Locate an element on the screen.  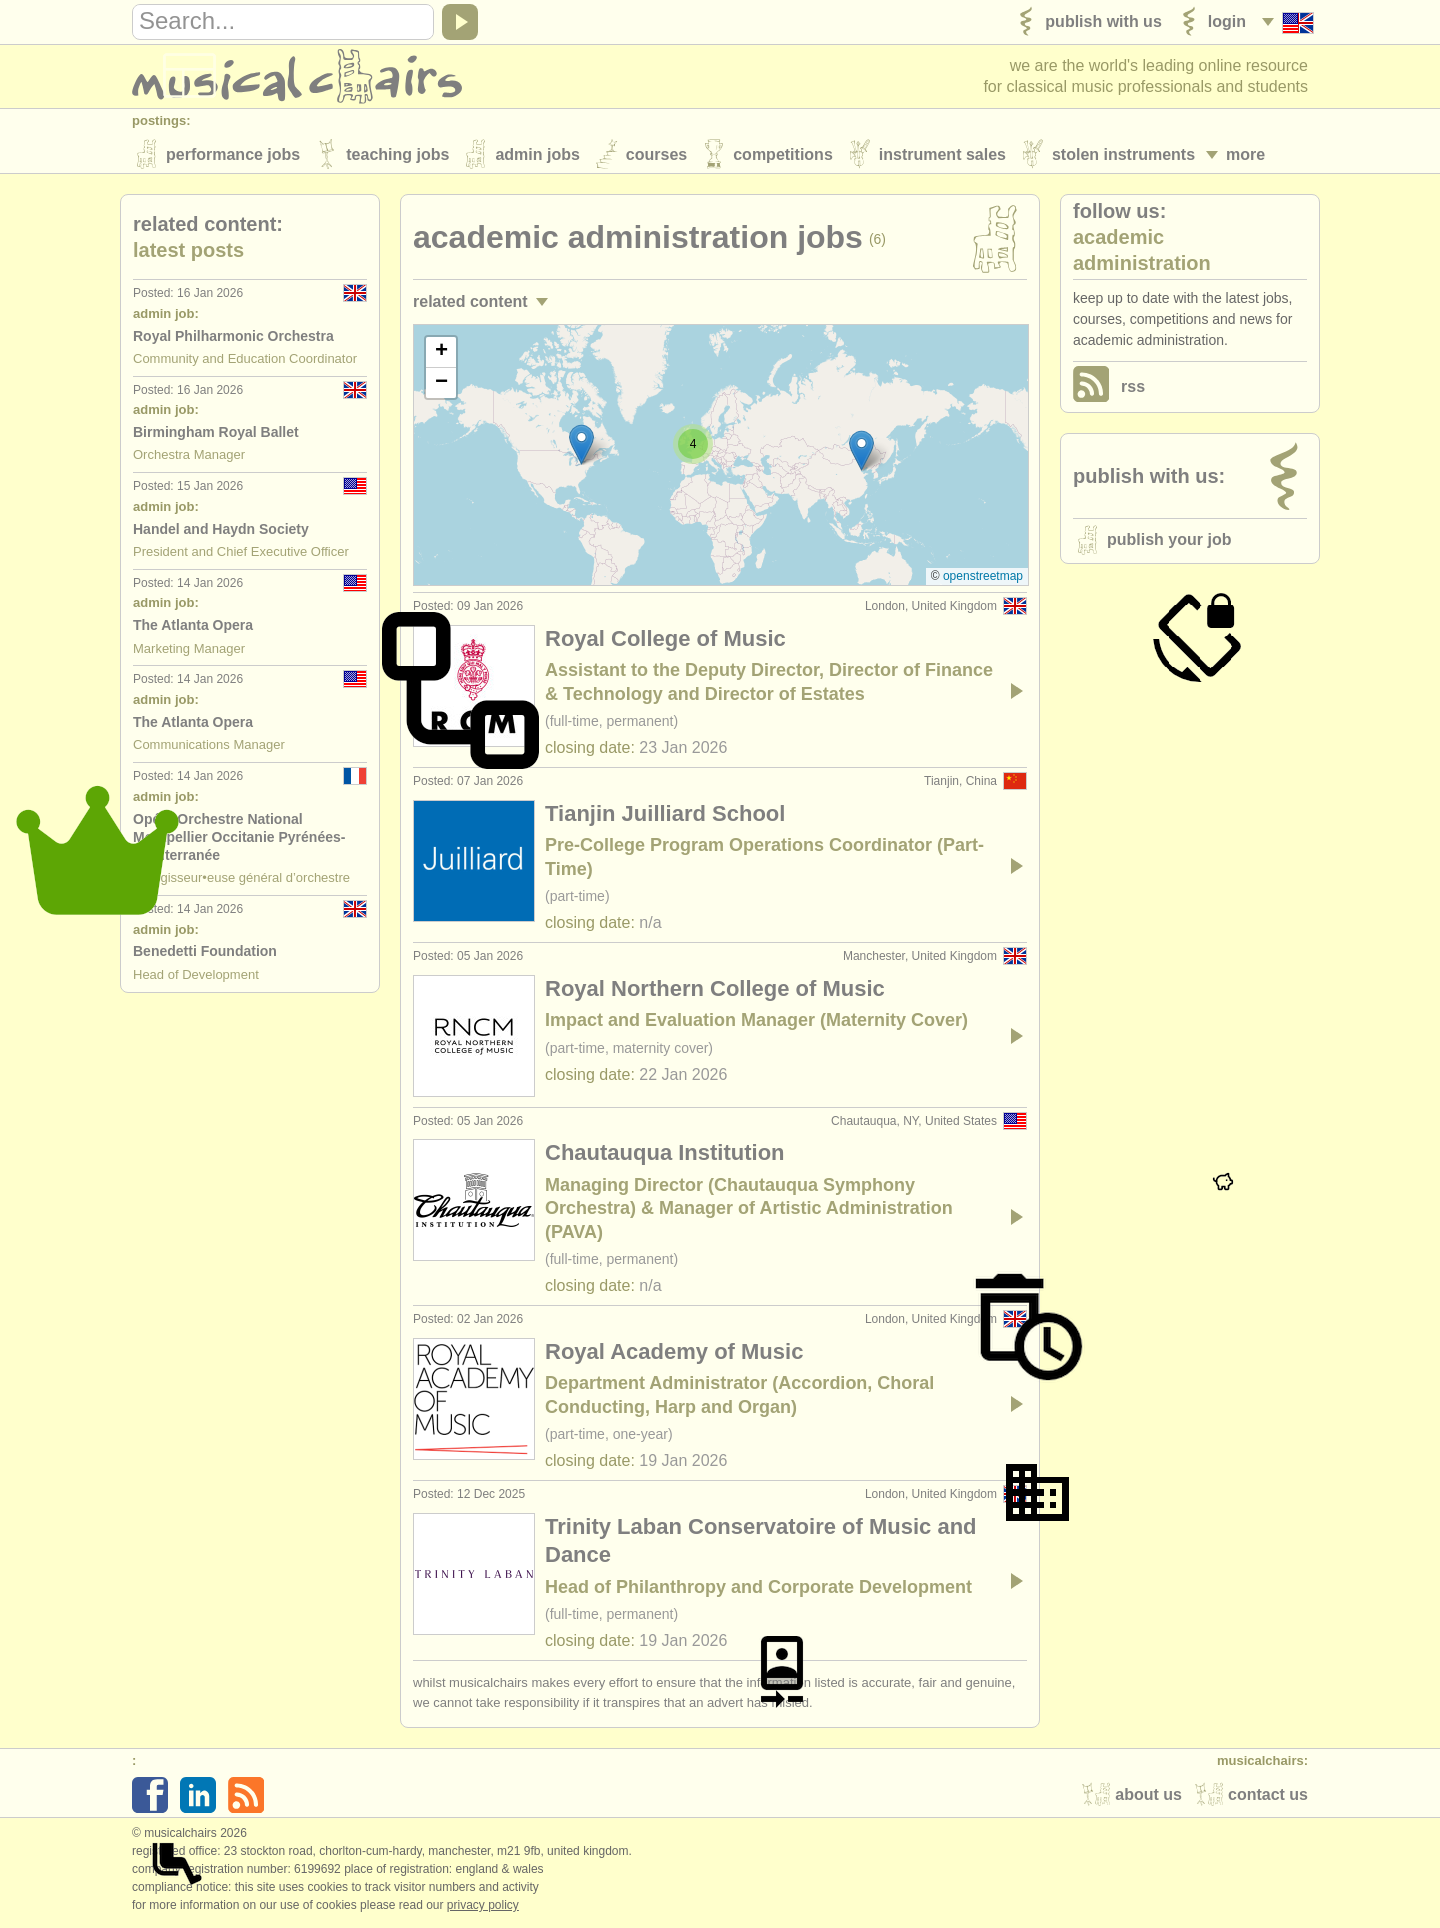
view or manage automated workflows is located at coordinates (460, 690).